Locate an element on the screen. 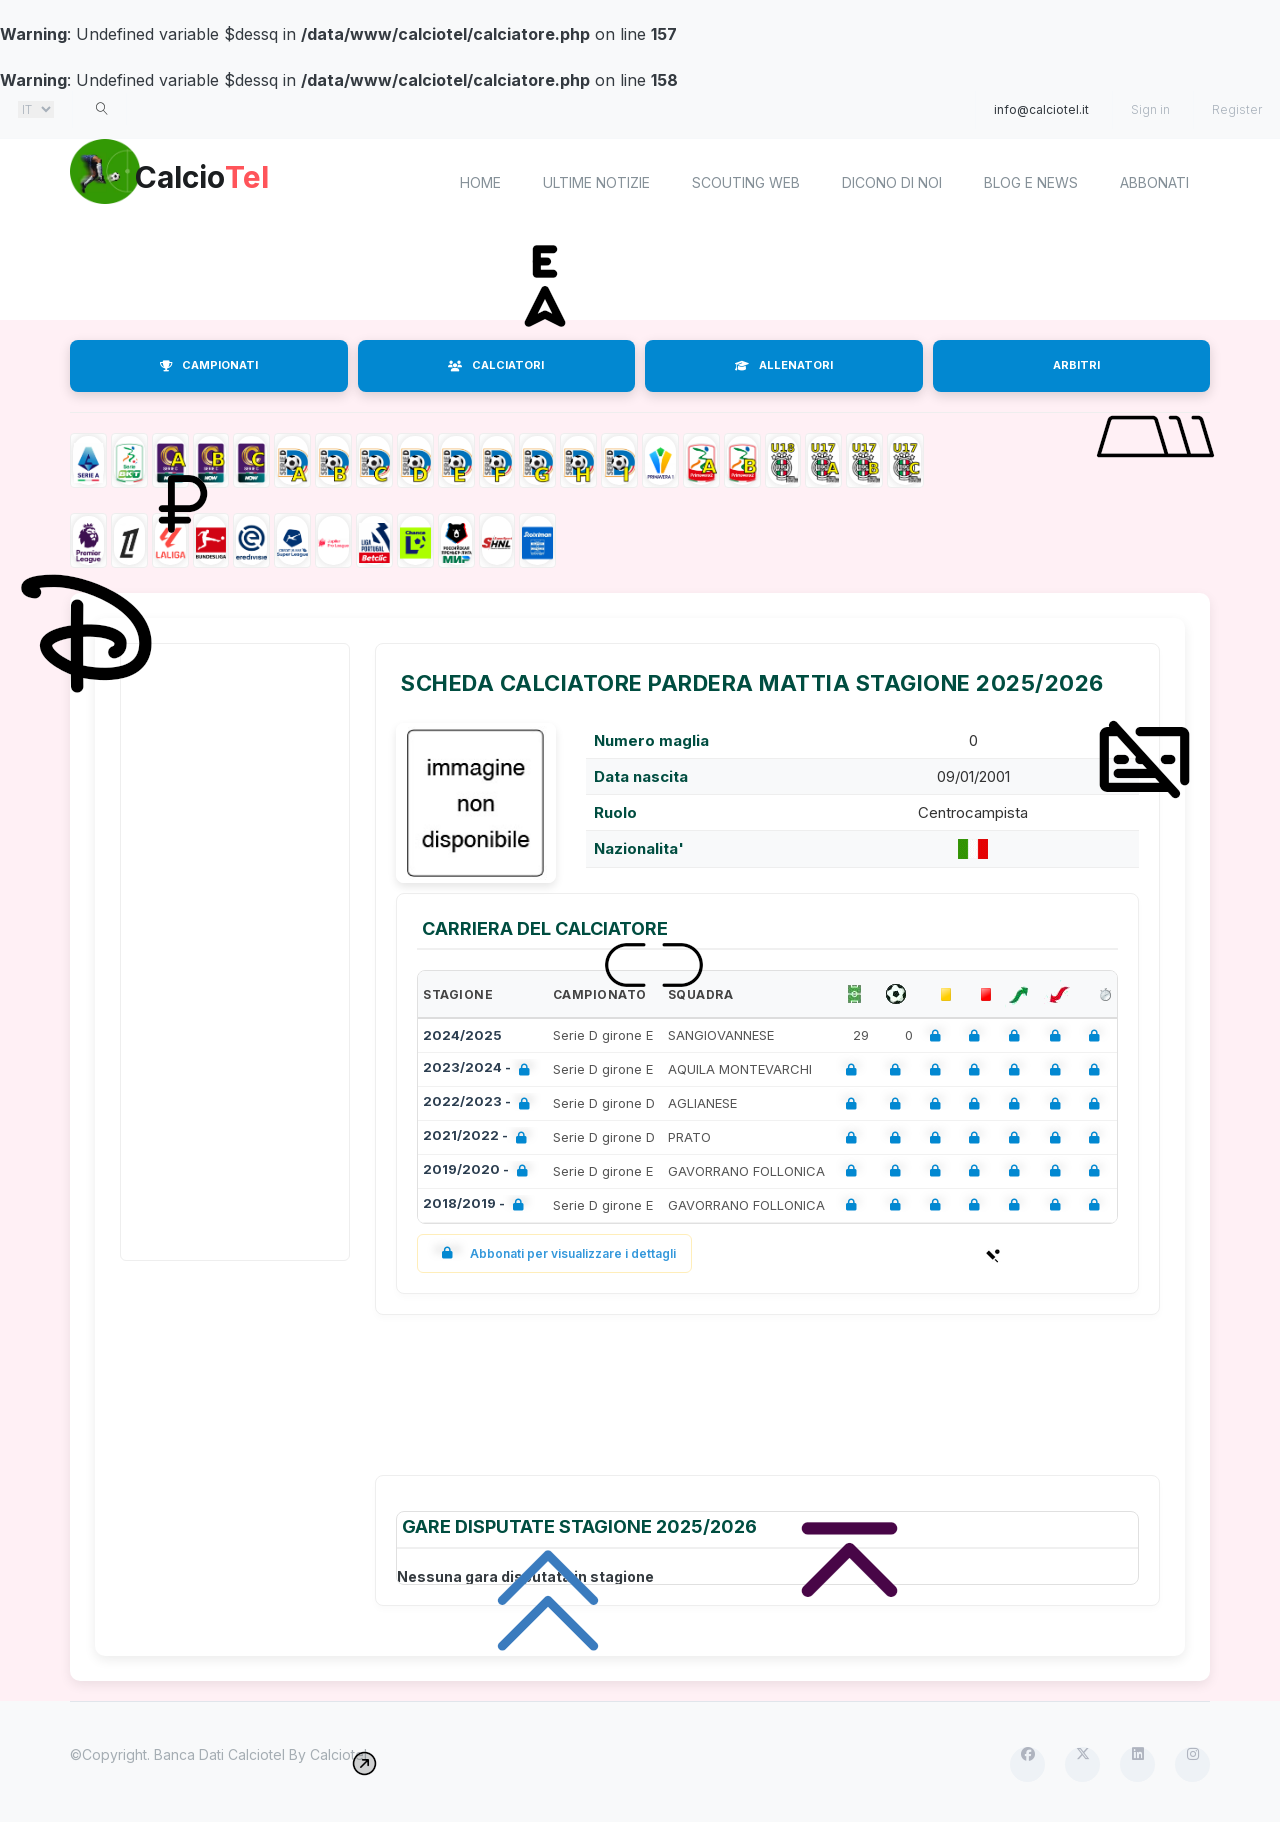 This screenshot has width=1280, height=1822. indicates russian ruble currency is located at coordinates (183, 504).